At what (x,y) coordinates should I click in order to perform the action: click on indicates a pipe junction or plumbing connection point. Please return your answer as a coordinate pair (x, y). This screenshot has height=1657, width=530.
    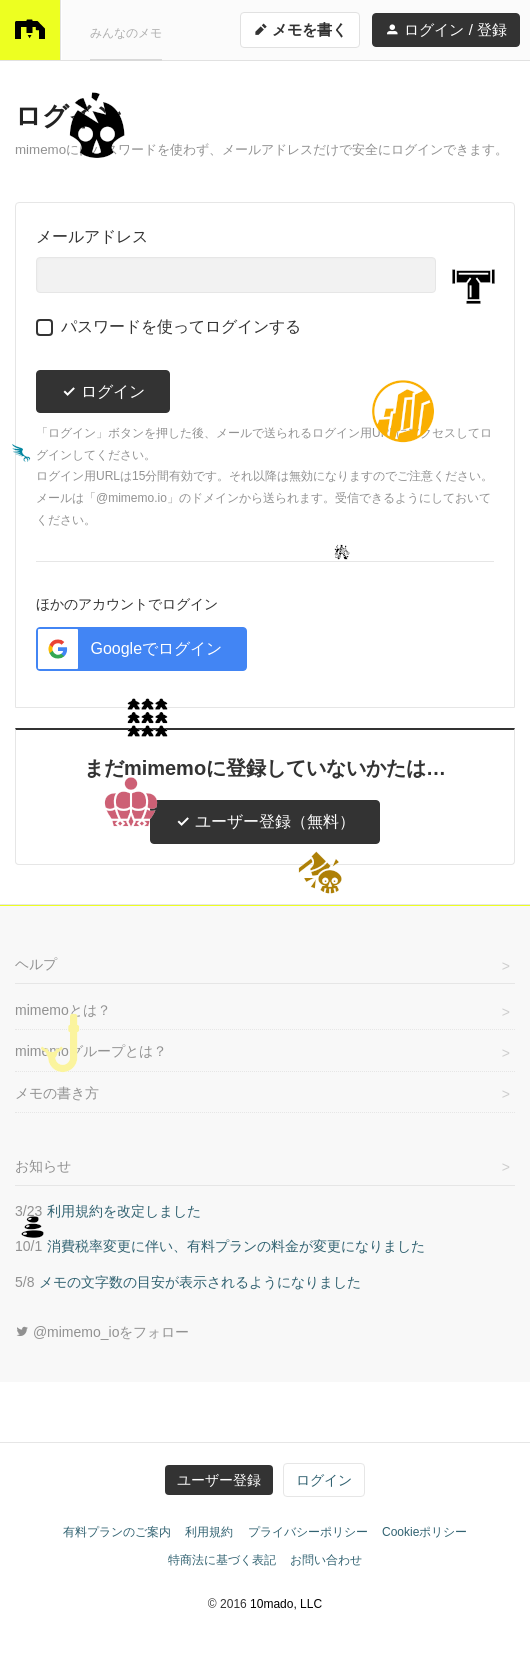
    Looking at the image, I should click on (473, 282).